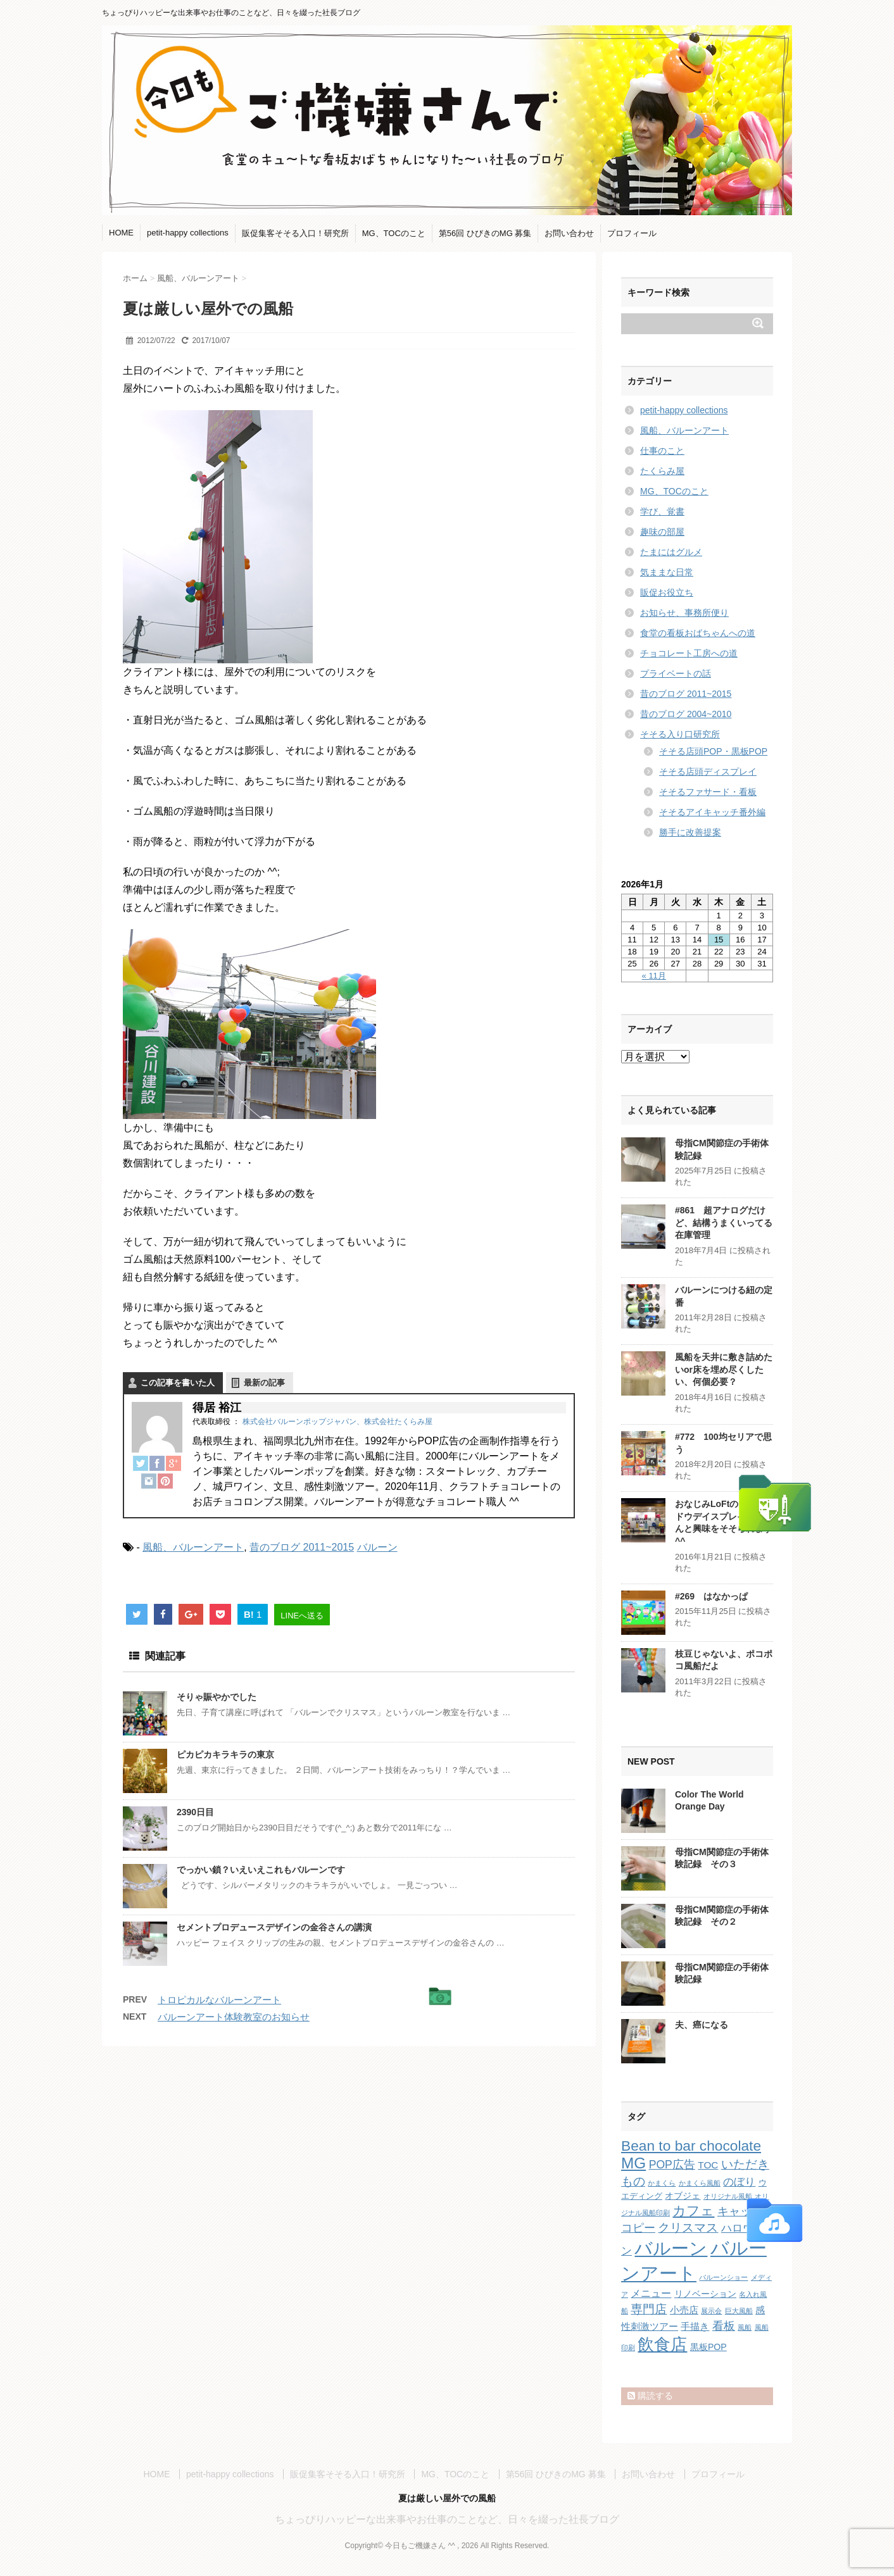  I want to click on open folder containing downloaded youtube audio files, so click(774, 2222).